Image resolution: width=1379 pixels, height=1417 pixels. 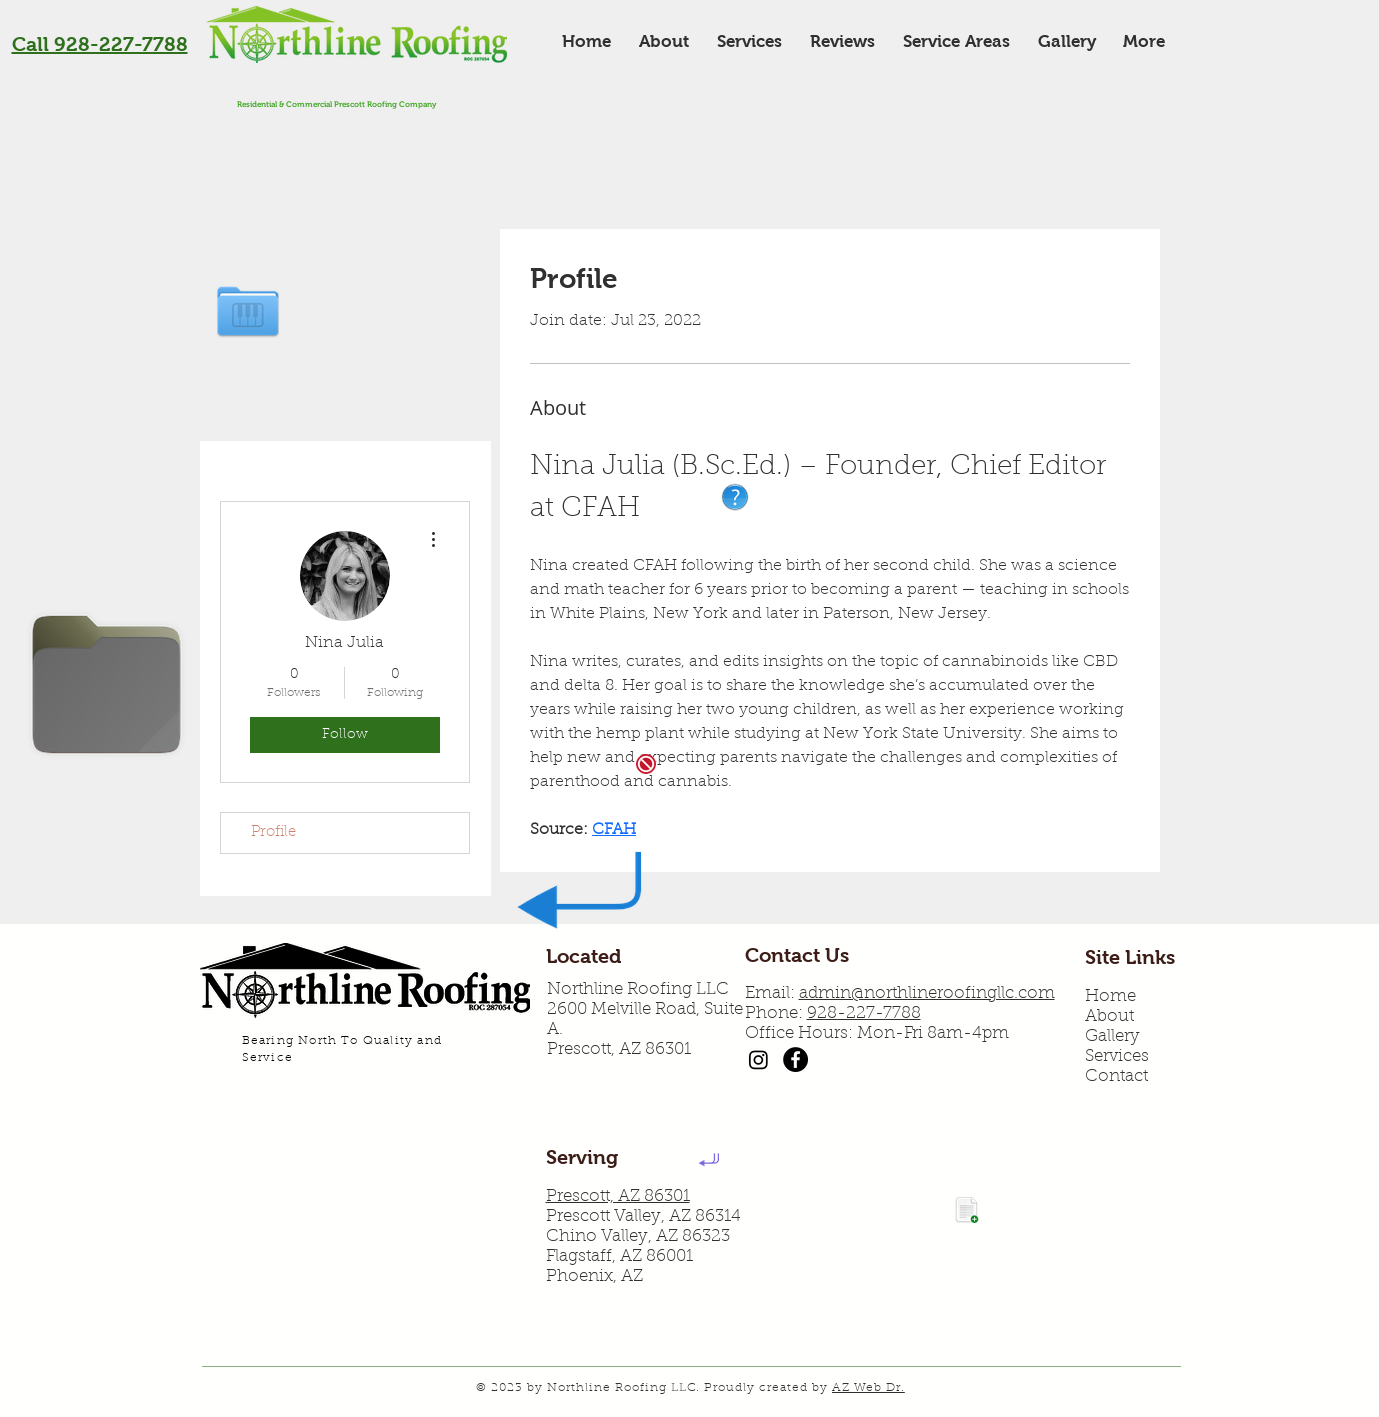 What do you see at coordinates (106, 684) in the screenshot?
I see `open folder to view contents` at bounding box center [106, 684].